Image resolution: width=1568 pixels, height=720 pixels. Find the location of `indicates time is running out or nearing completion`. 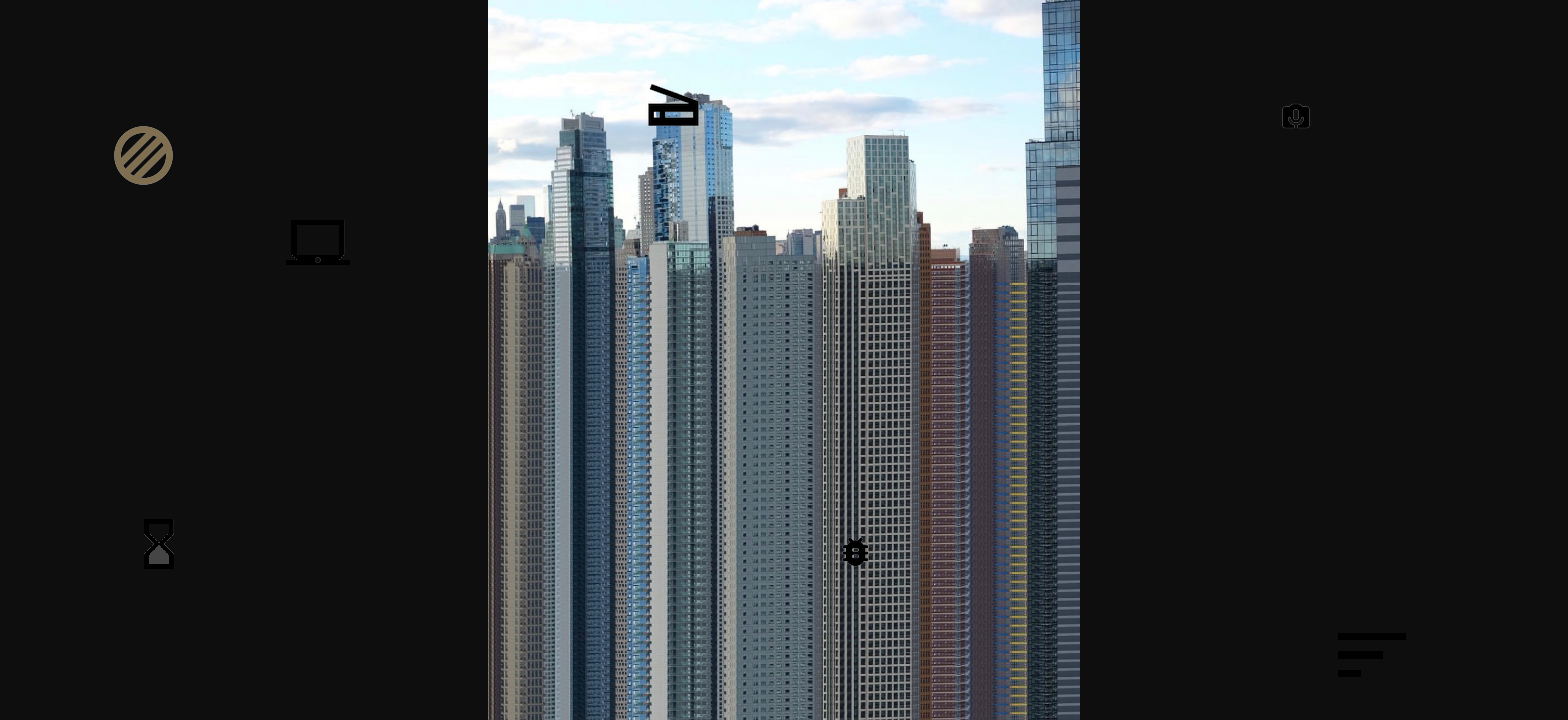

indicates time is running out or nearing completion is located at coordinates (159, 544).